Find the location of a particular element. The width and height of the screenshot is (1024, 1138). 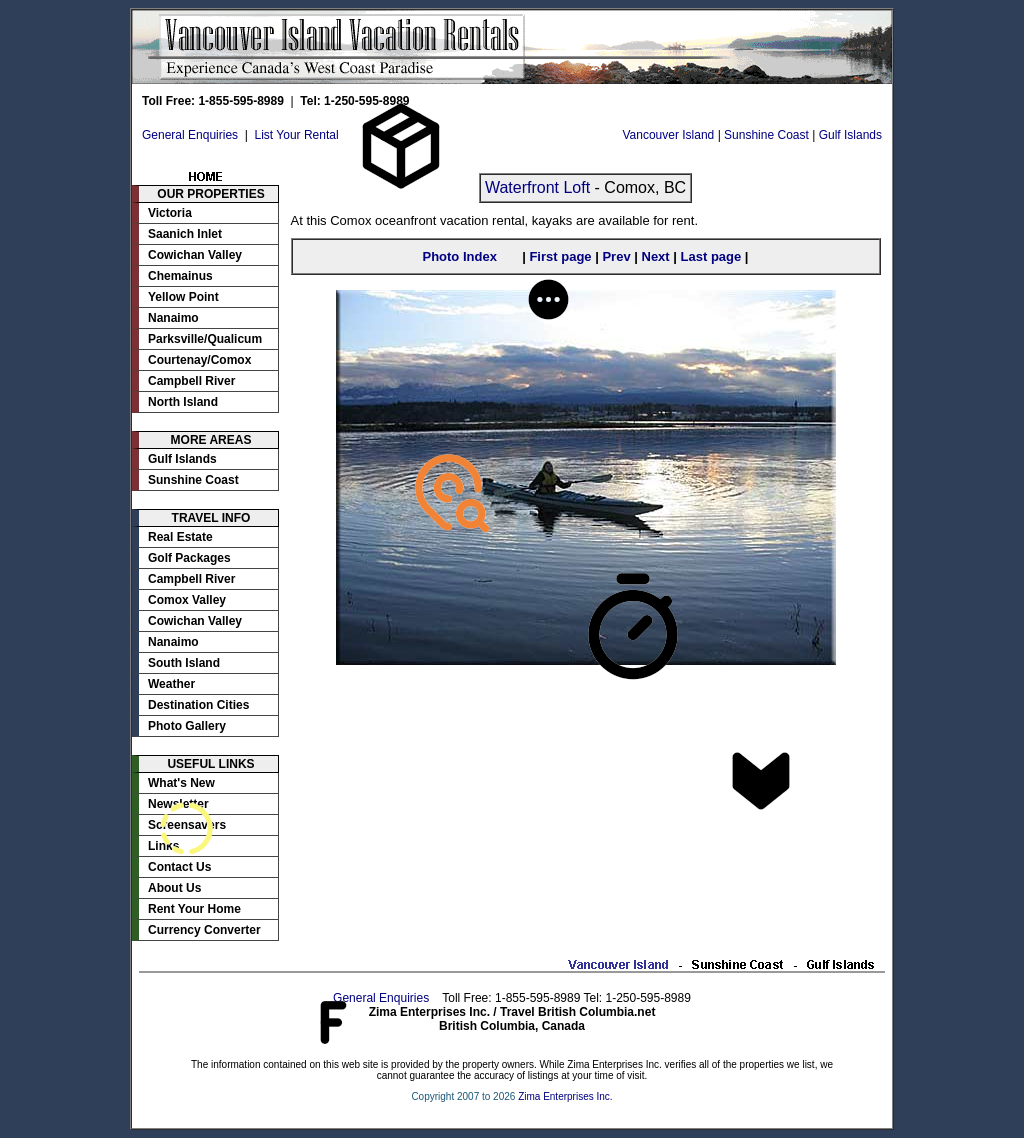

expand content or show more options is located at coordinates (761, 781).